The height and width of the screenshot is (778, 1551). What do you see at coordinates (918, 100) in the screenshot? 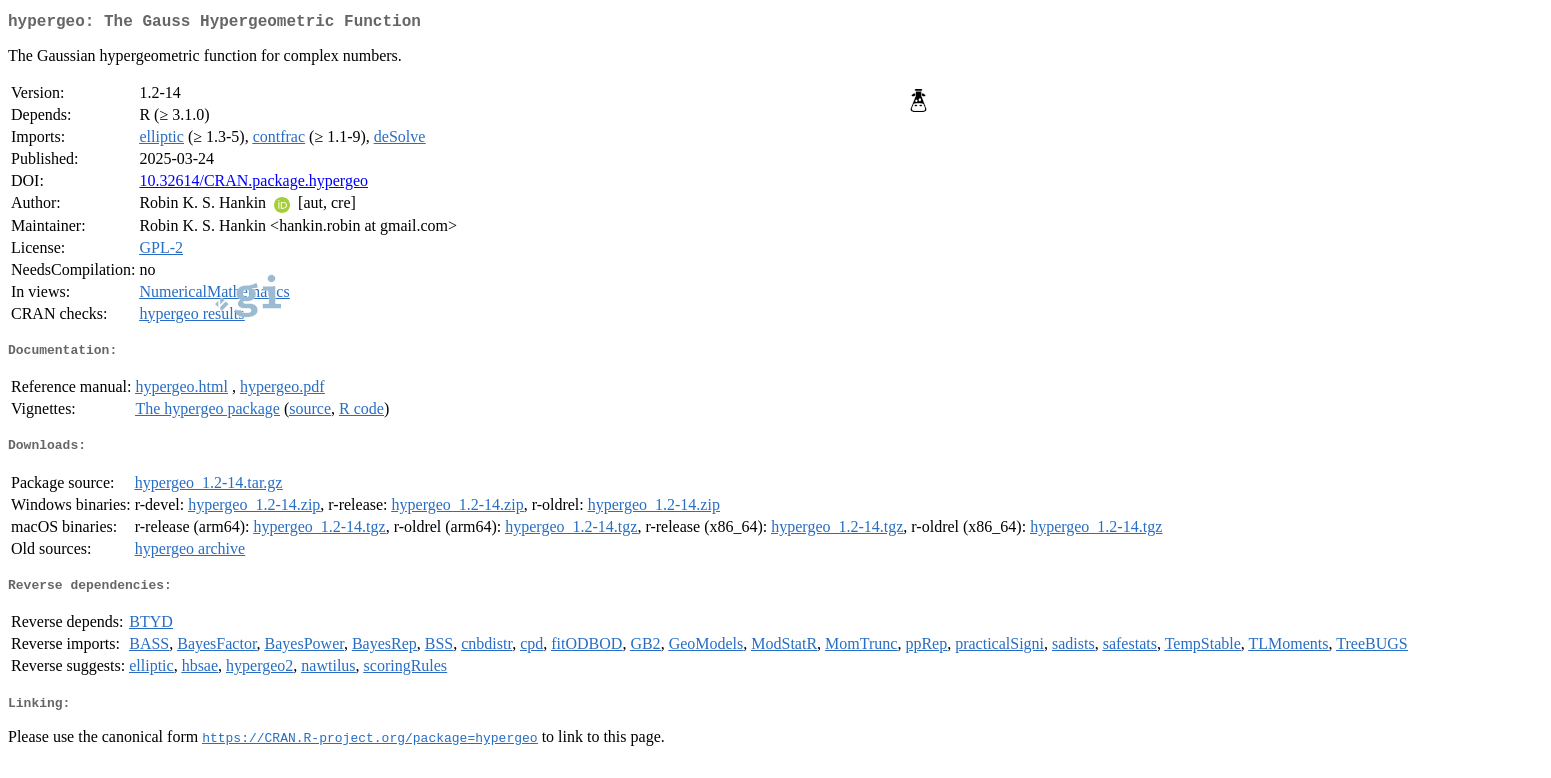
I see `i18next internationalization library logo` at bounding box center [918, 100].